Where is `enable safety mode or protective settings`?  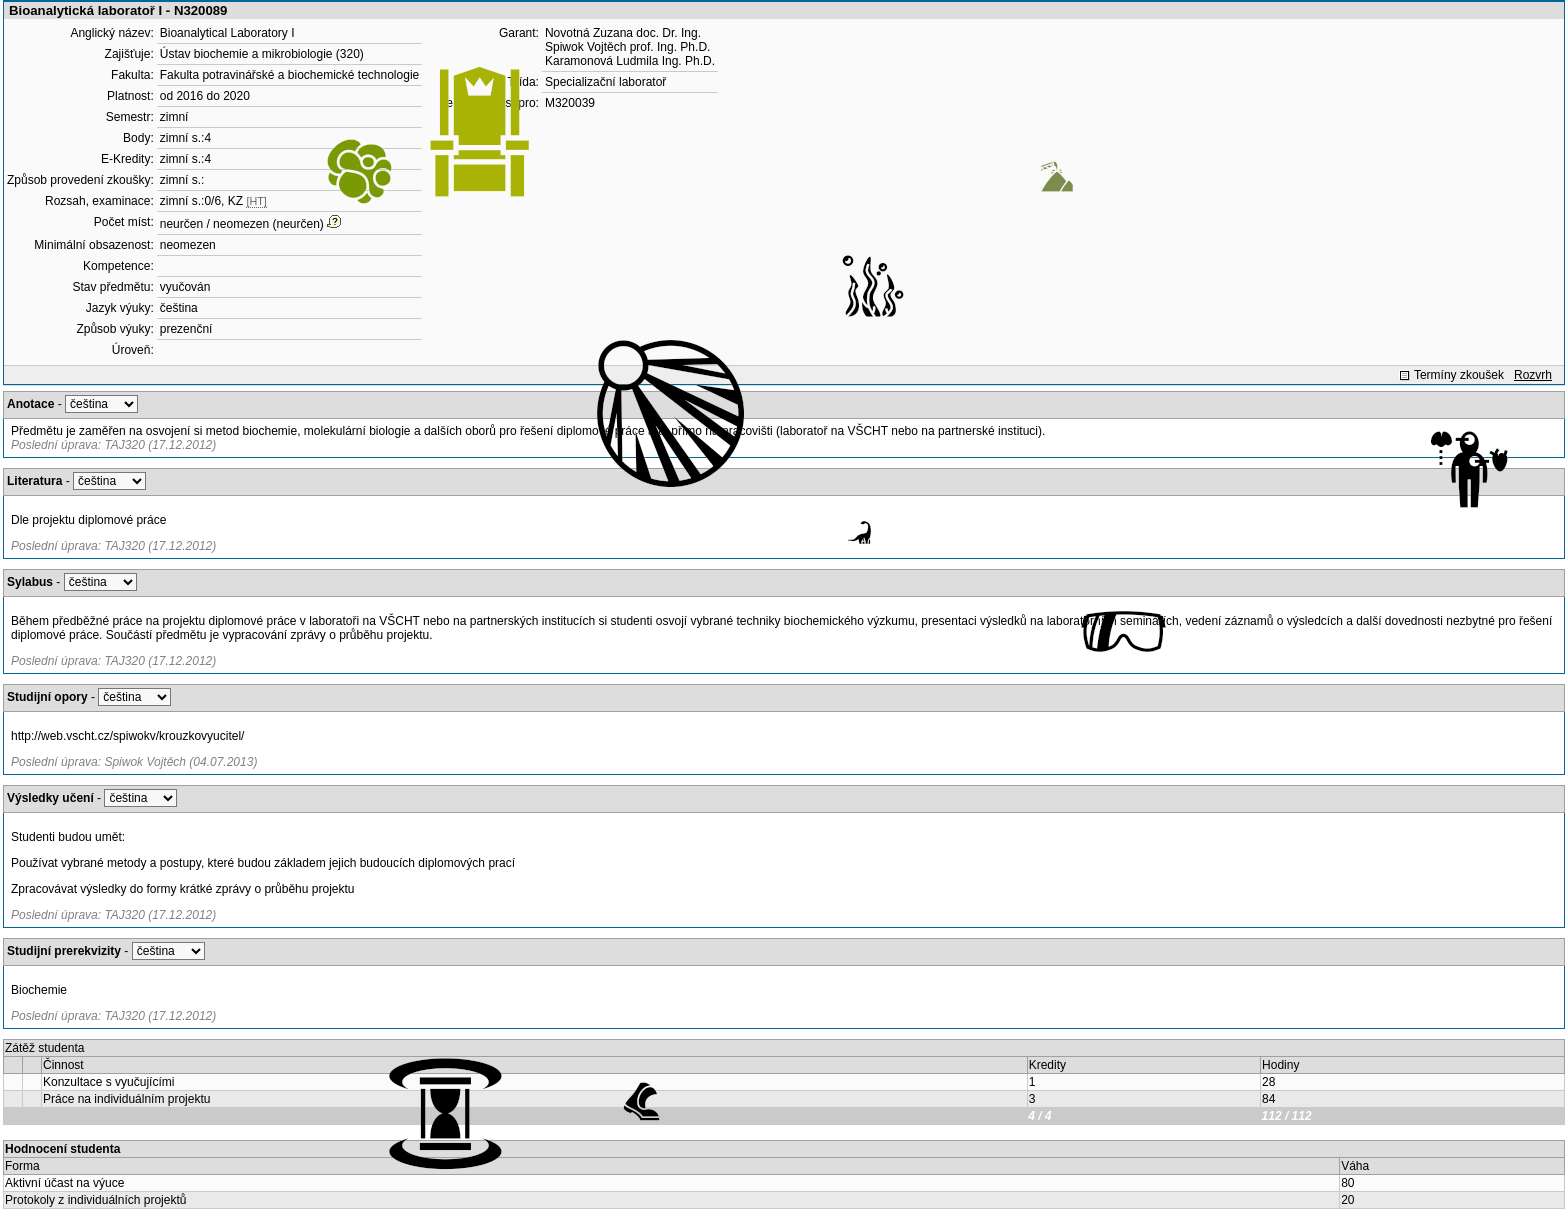
enable safety mode or protective settings is located at coordinates (1123, 631).